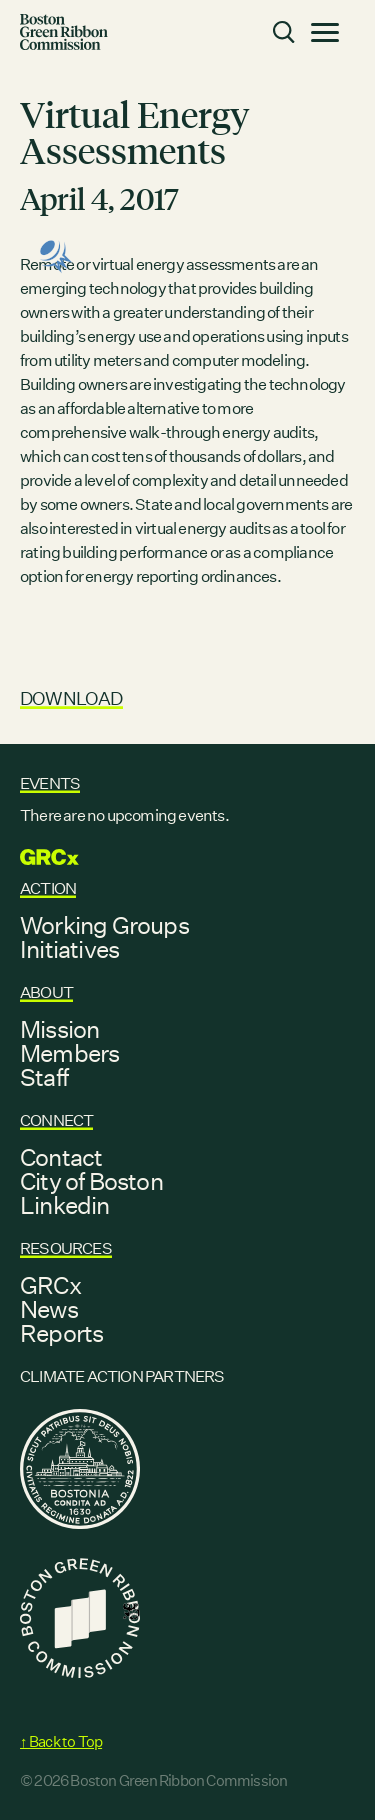 This screenshot has width=375, height=1820. I want to click on cast a frostfire spell or ability, so click(131, 1611).